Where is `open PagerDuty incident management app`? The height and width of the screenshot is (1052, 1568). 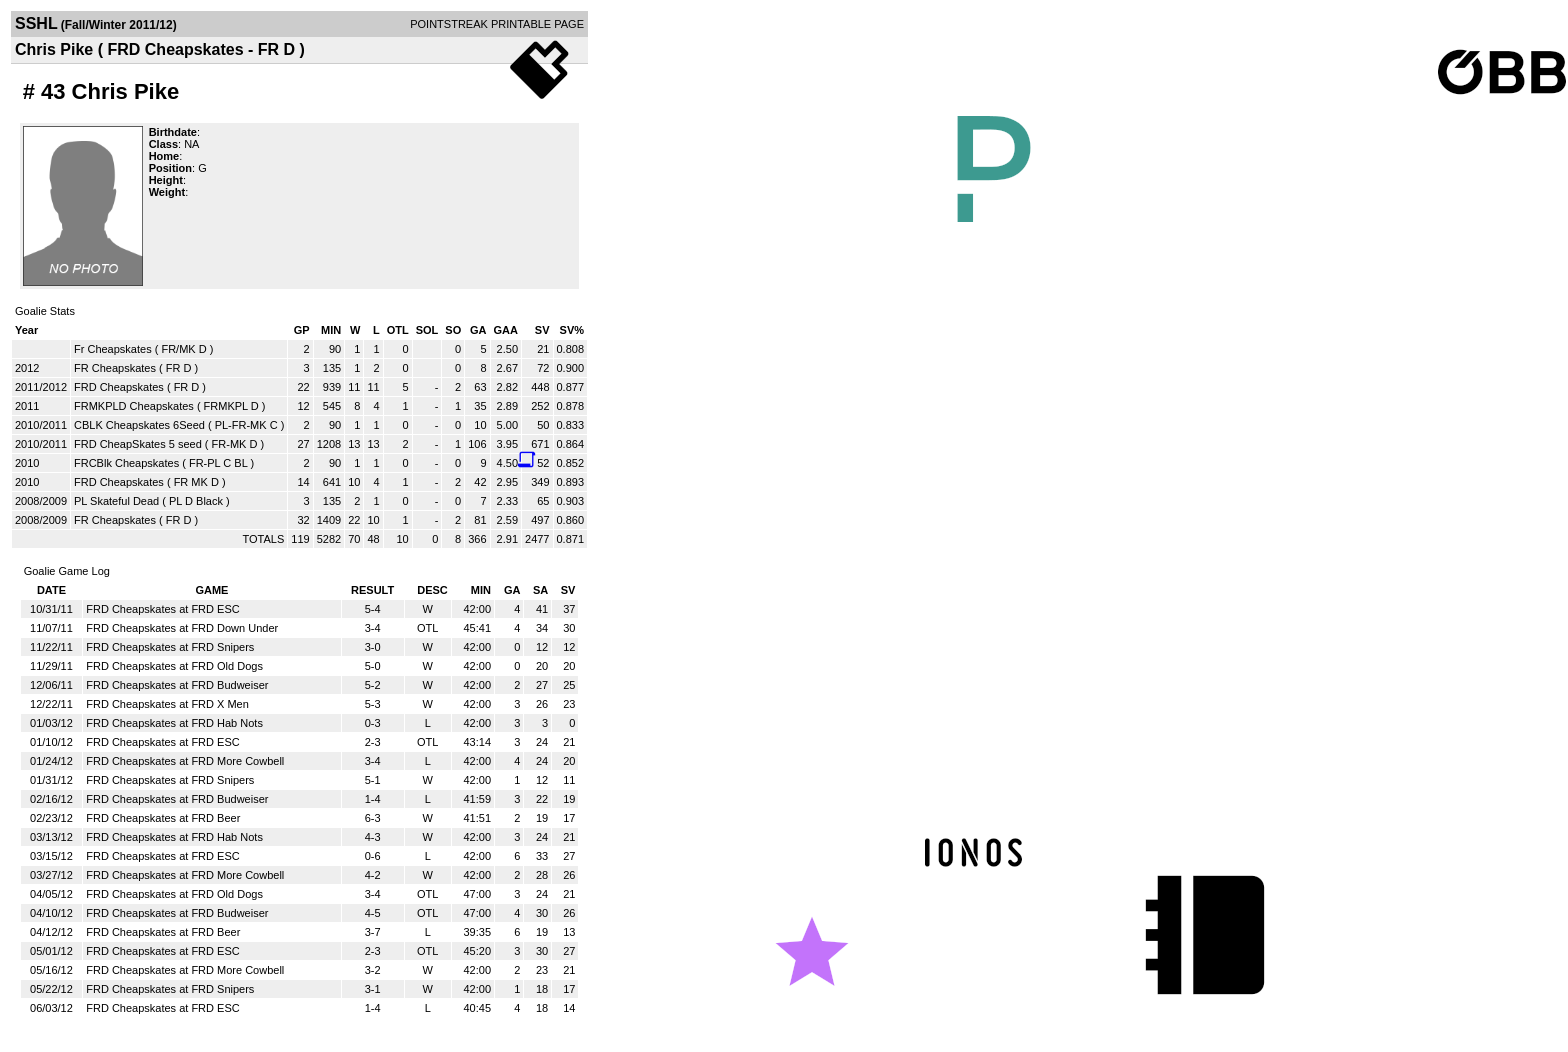
open PagerDuty incident management app is located at coordinates (994, 169).